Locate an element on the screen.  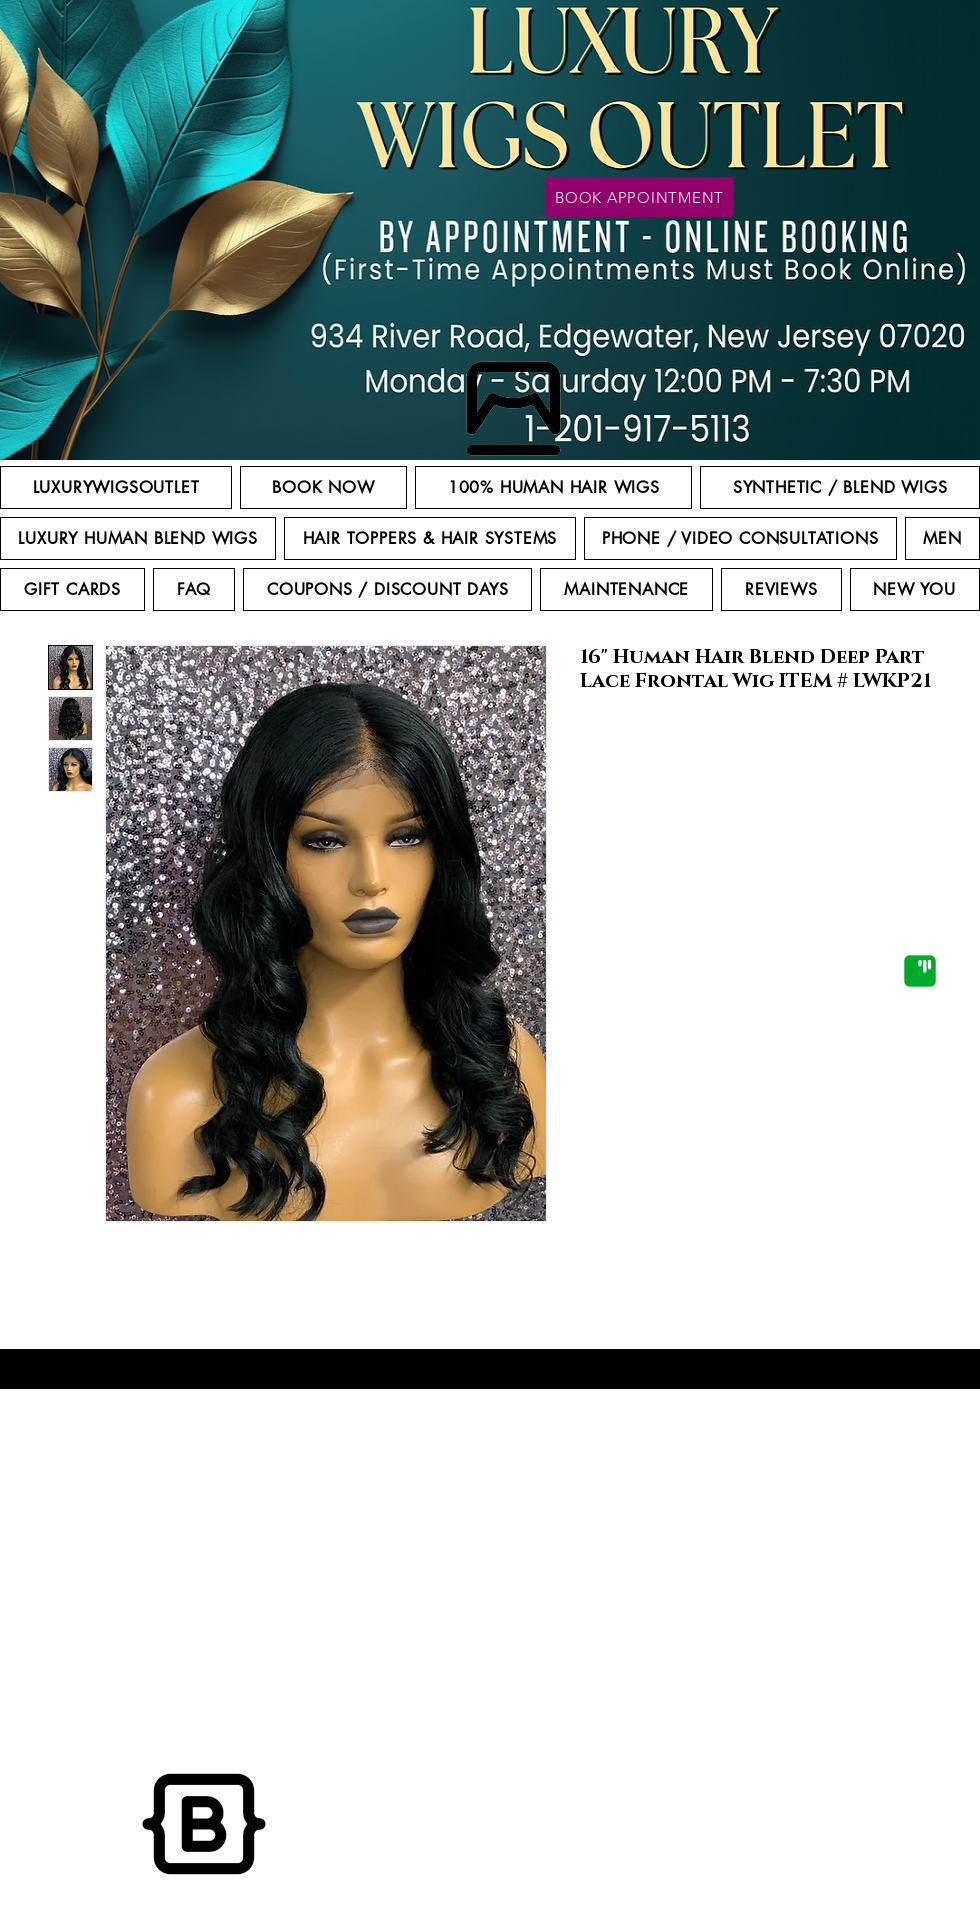
bootstrap framework logo is located at coordinates (204, 1824).